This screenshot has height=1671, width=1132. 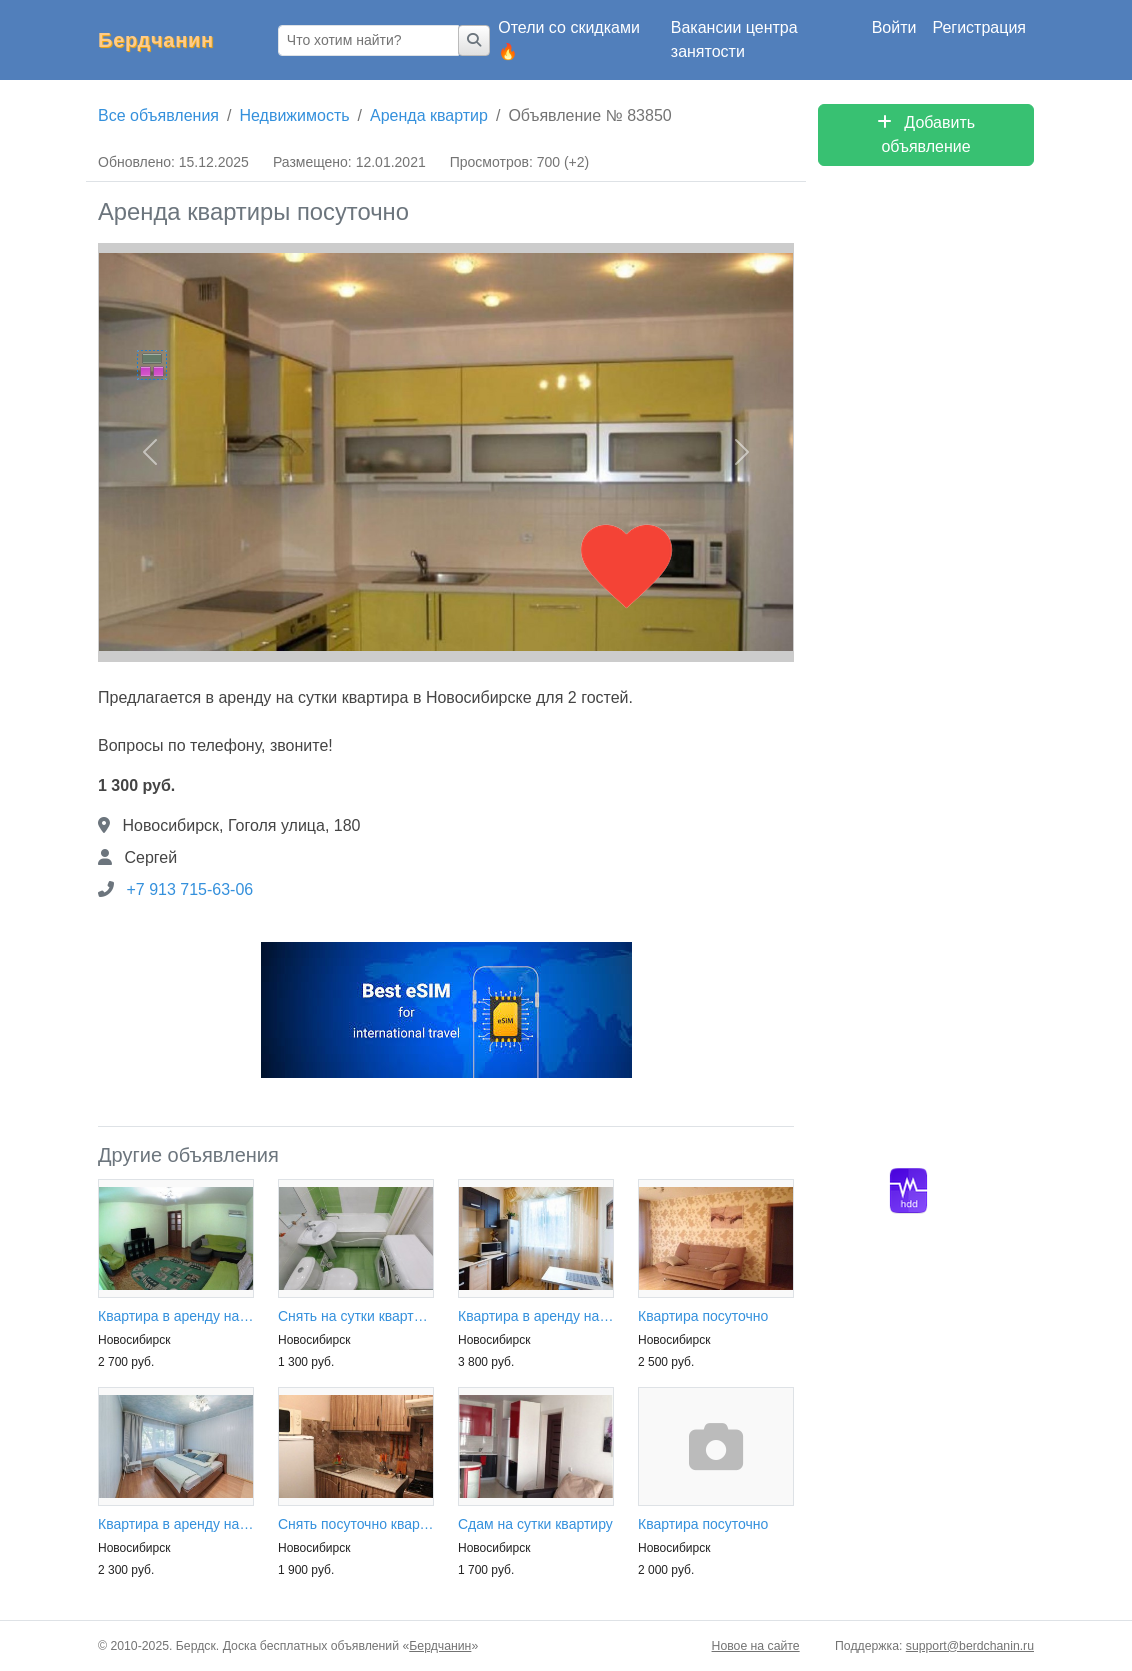 I want to click on mark item as favorite, so click(x=626, y=566).